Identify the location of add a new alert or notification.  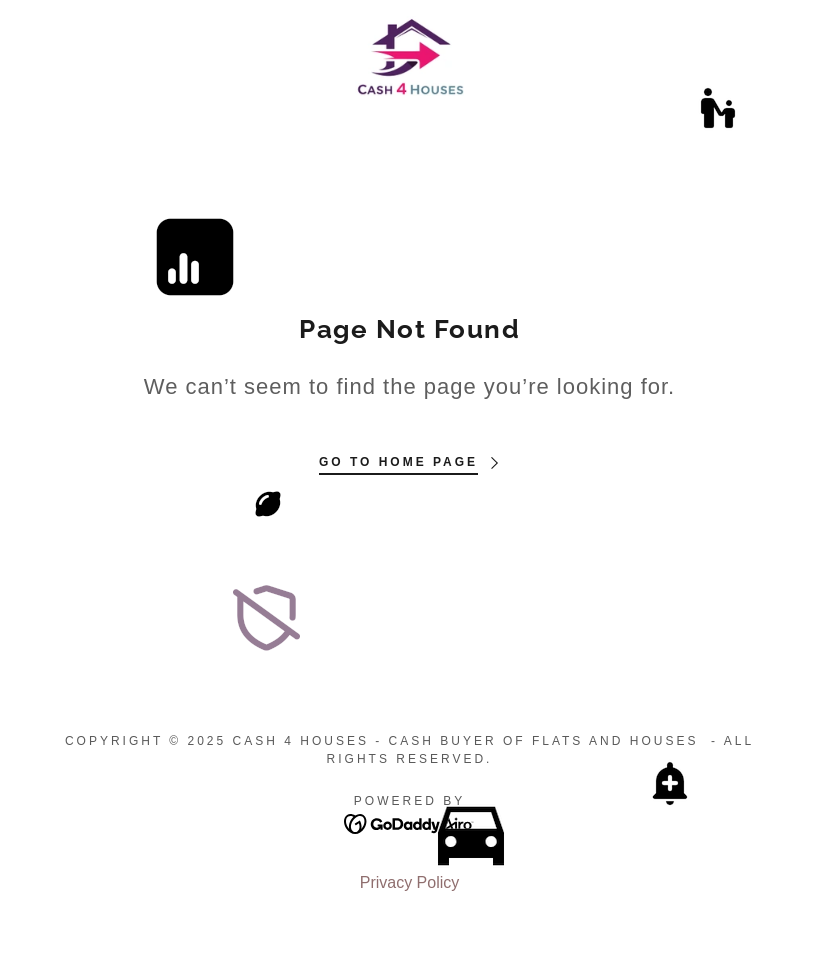
(670, 783).